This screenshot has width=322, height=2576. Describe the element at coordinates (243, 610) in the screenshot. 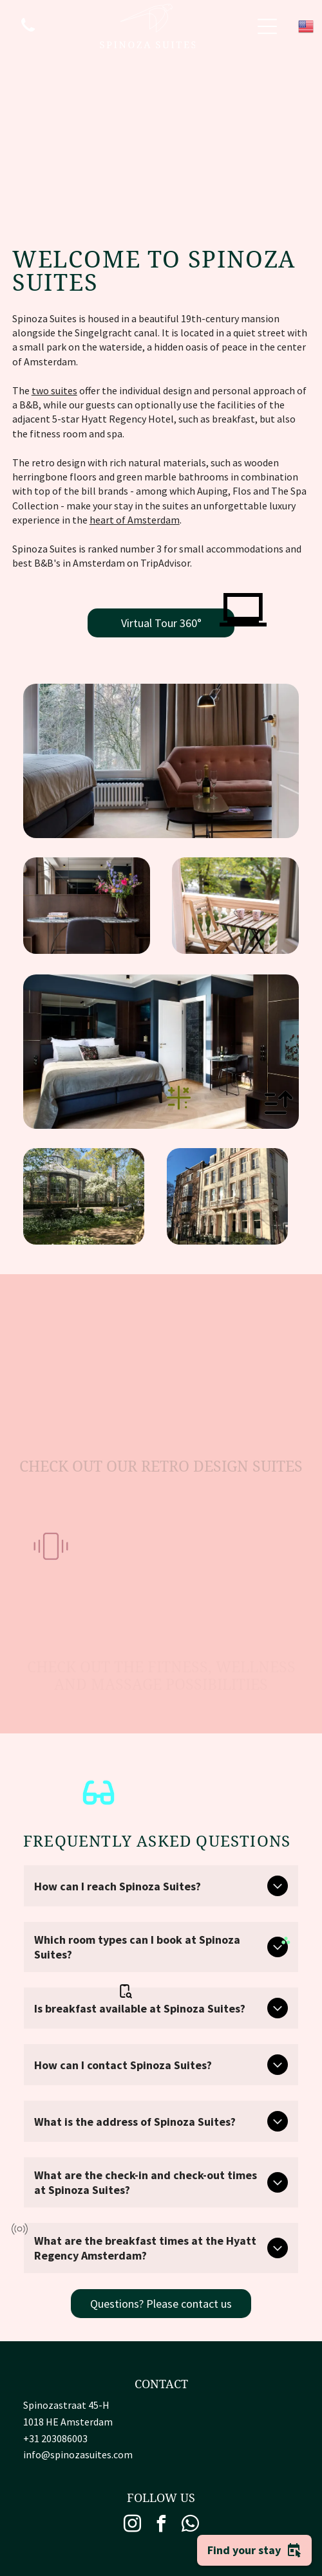

I see `open windows laptop settings` at that location.